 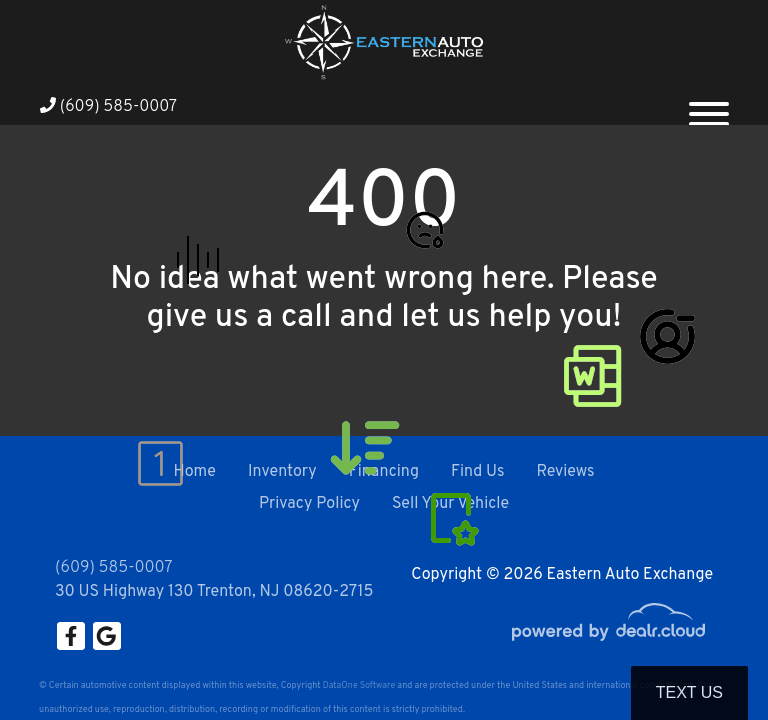 I want to click on remove a user from your contacts, so click(x=667, y=336).